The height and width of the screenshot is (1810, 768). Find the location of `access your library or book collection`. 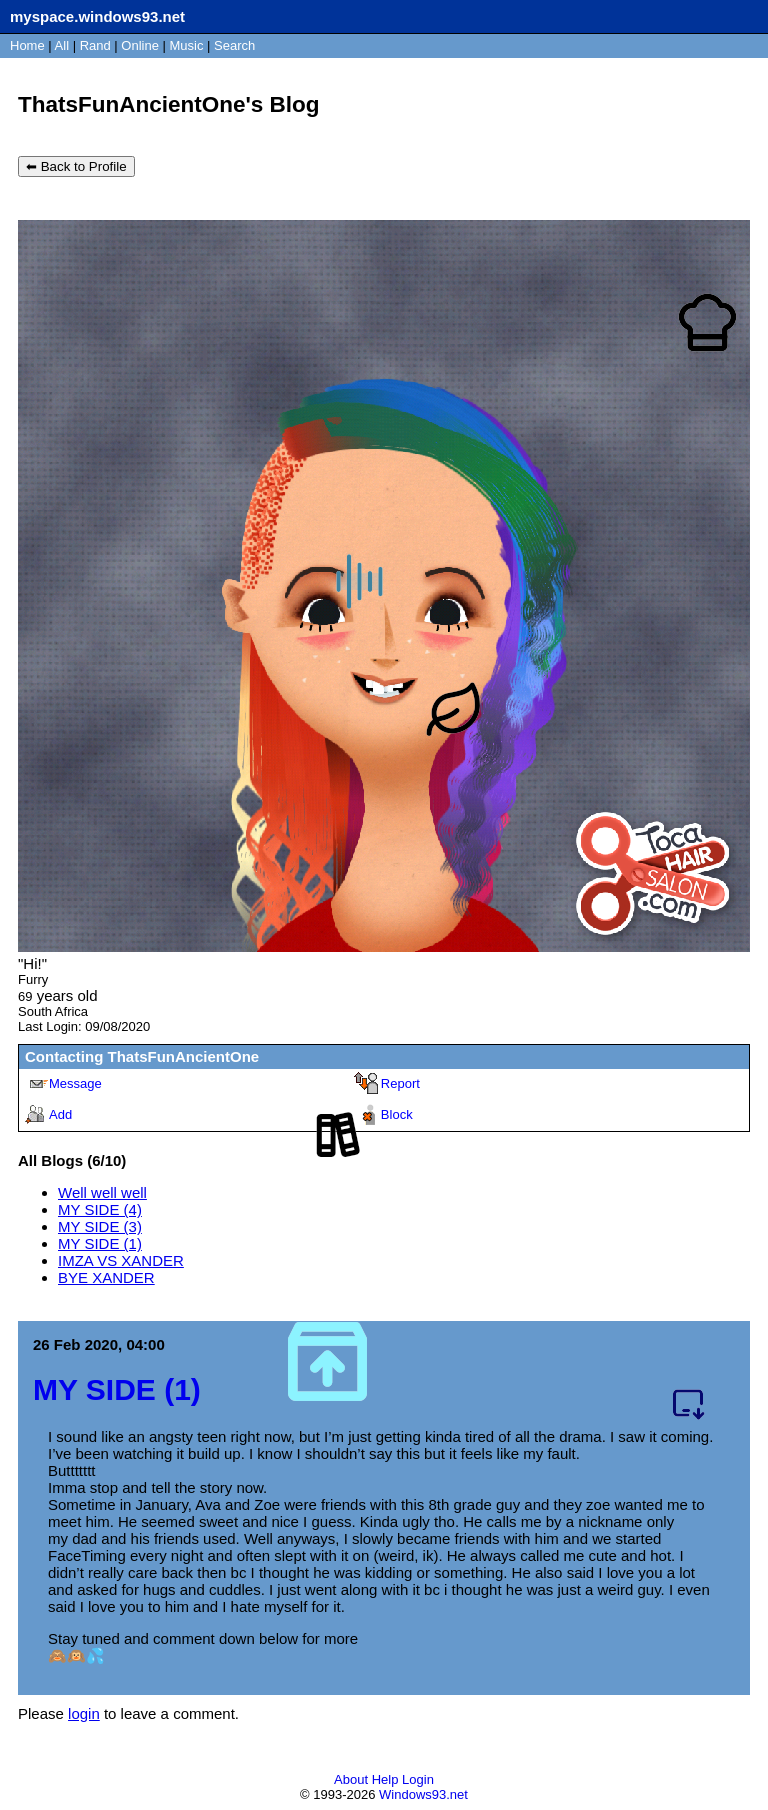

access your library or book collection is located at coordinates (336, 1135).